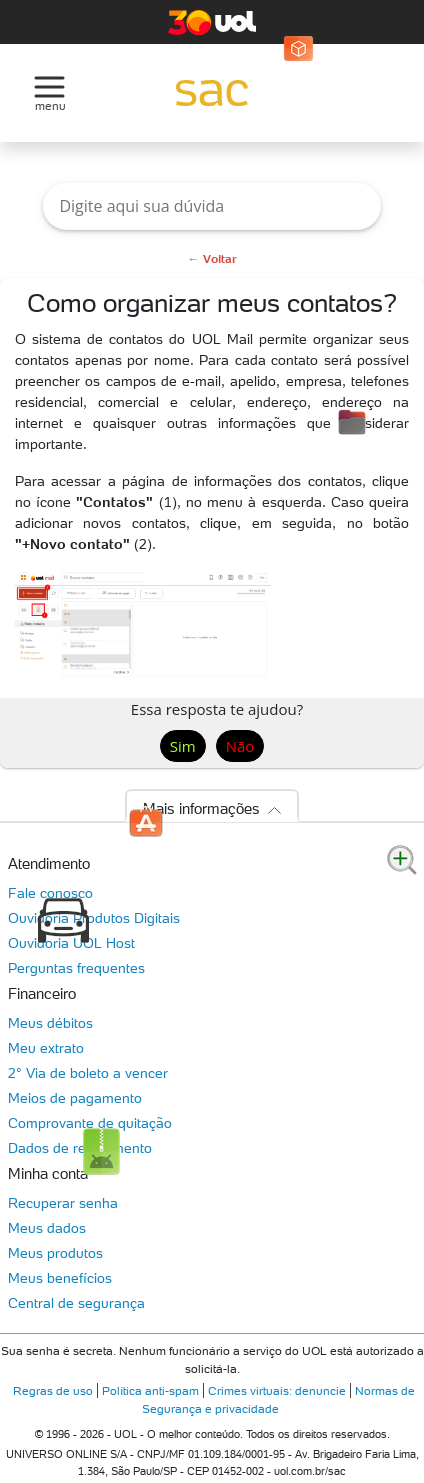 The width and height of the screenshot is (424, 1483). Describe the element at coordinates (63, 920) in the screenshot. I see `access travel and transportation emoji` at that location.